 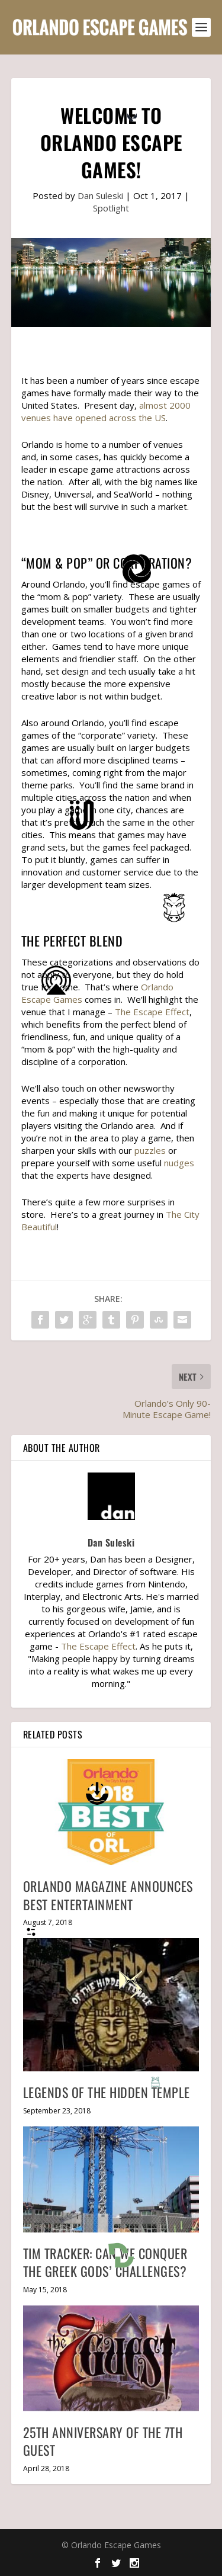 What do you see at coordinates (132, 117) in the screenshot?
I see `launch valorant game` at bounding box center [132, 117].